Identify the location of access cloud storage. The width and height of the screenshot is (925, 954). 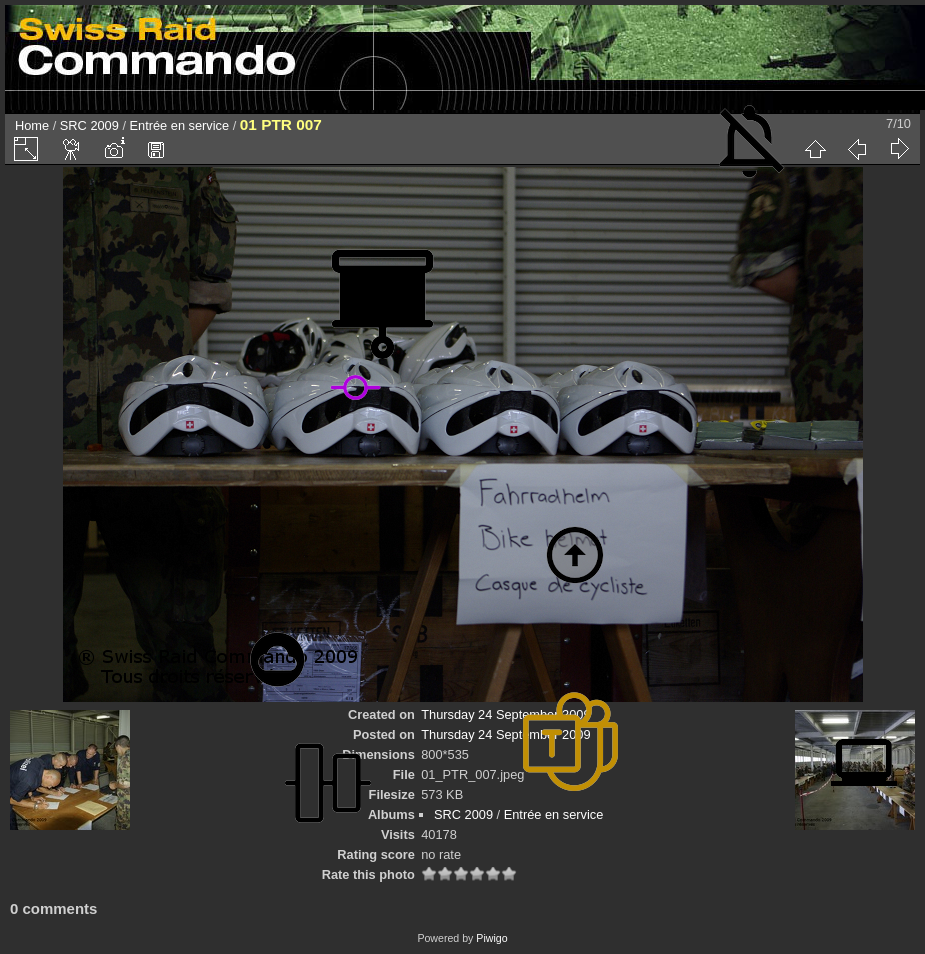
(277, 659).